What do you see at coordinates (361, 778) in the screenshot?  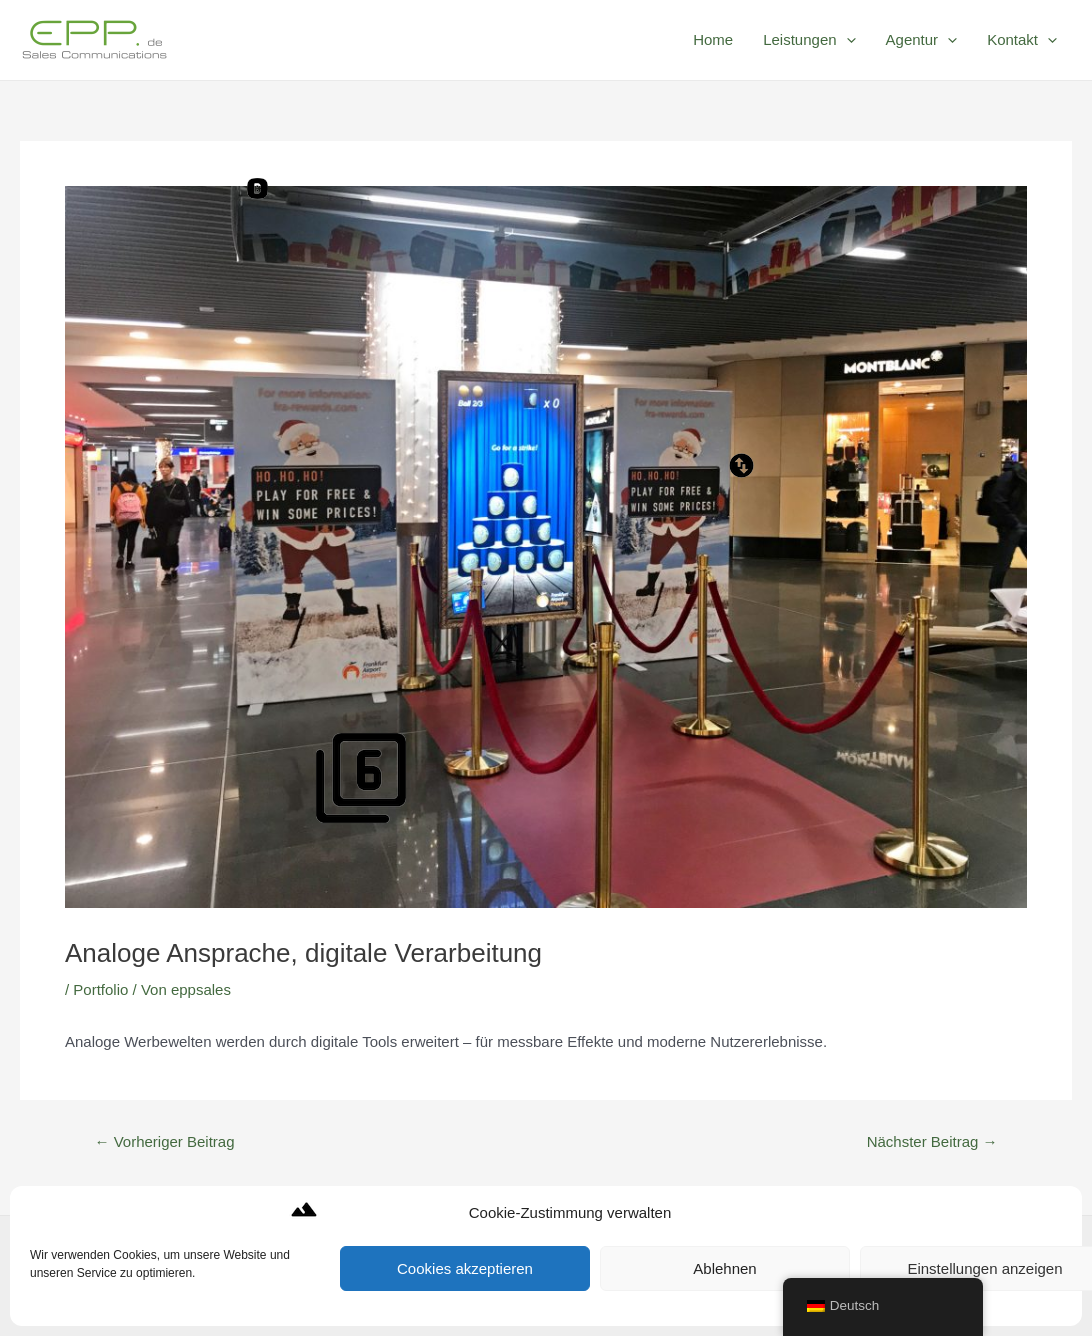 I see `indicates 6 items selected or filtered` at bounding box center [361, 778].